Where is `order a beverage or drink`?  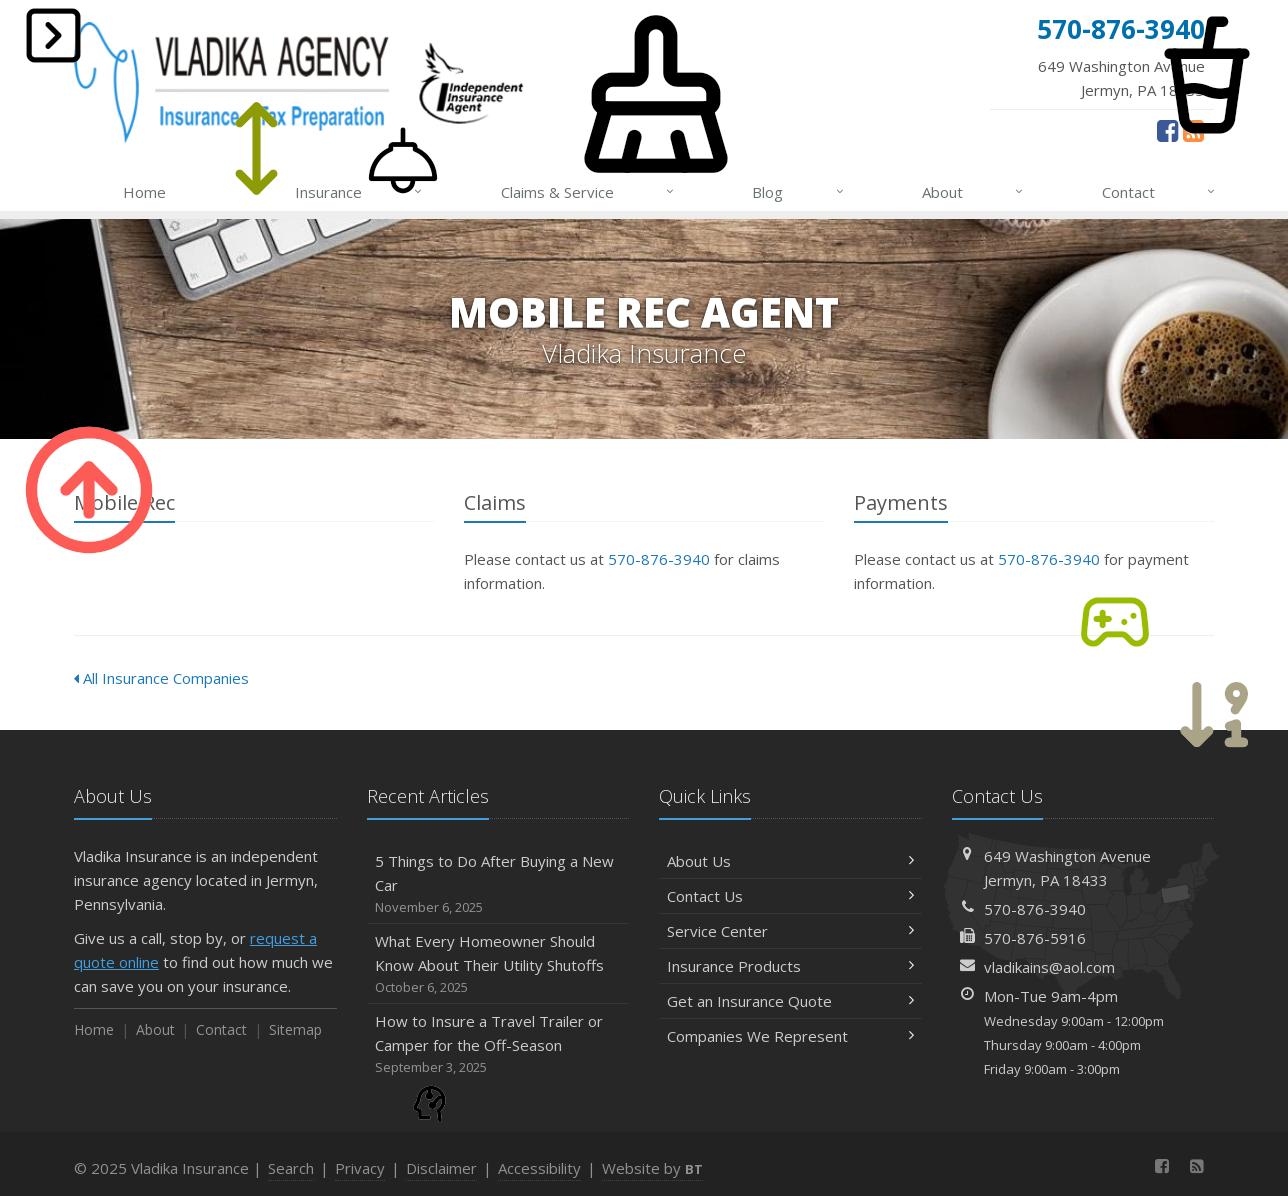
order a beverage or drink is located at coordinates (1207, 75).